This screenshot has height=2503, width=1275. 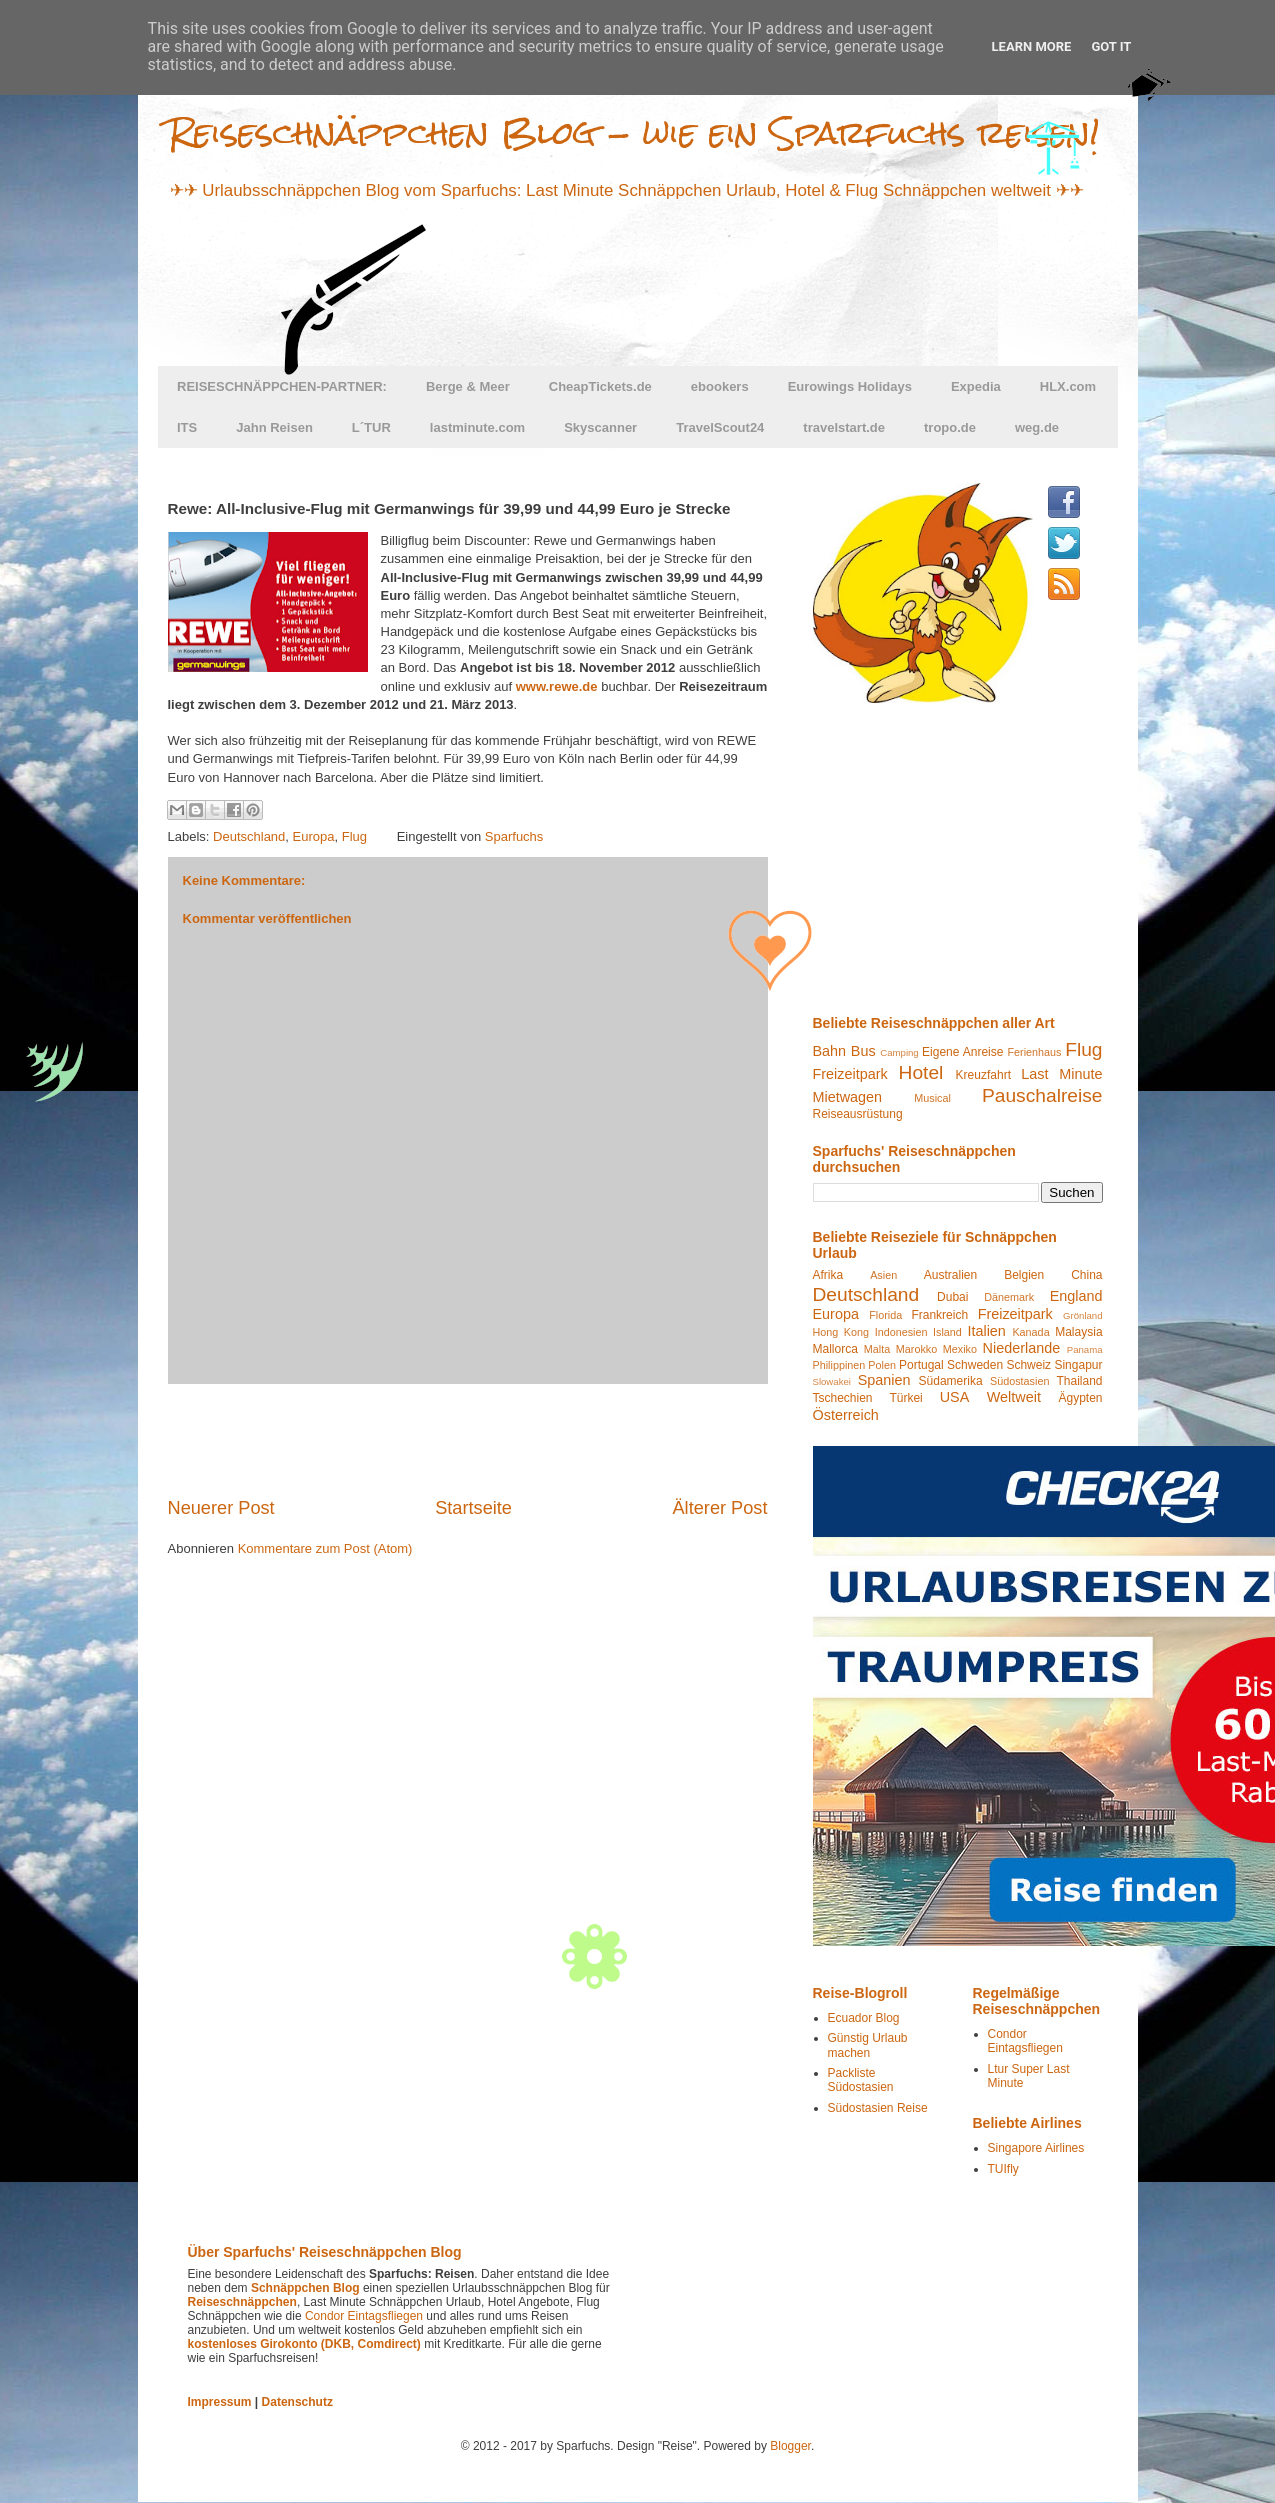 What do you see at coordinates (53, 1072) in the screenshot?
I see `indicates sound or audio waves emitting` at bounding box center [53, 1072].